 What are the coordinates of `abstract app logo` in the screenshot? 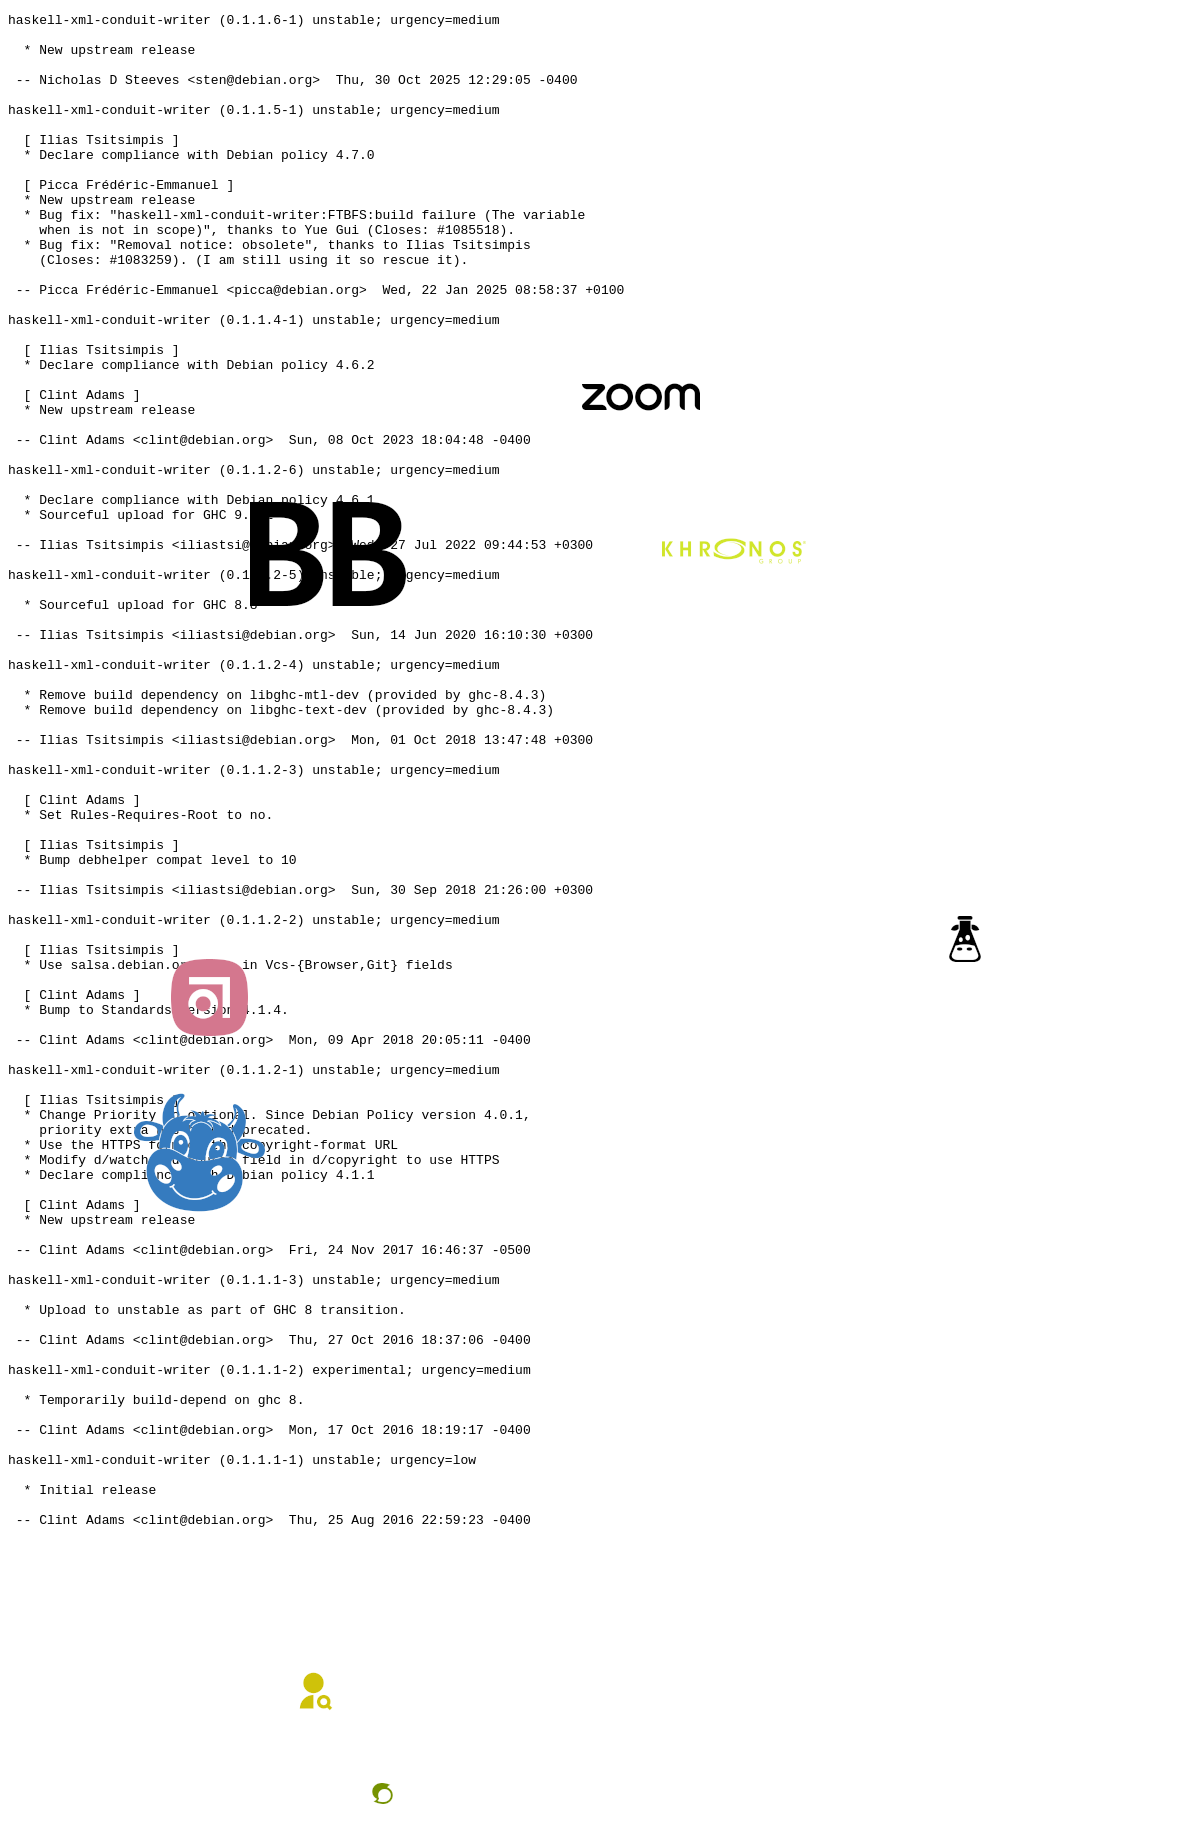 It's located at (209, 997).